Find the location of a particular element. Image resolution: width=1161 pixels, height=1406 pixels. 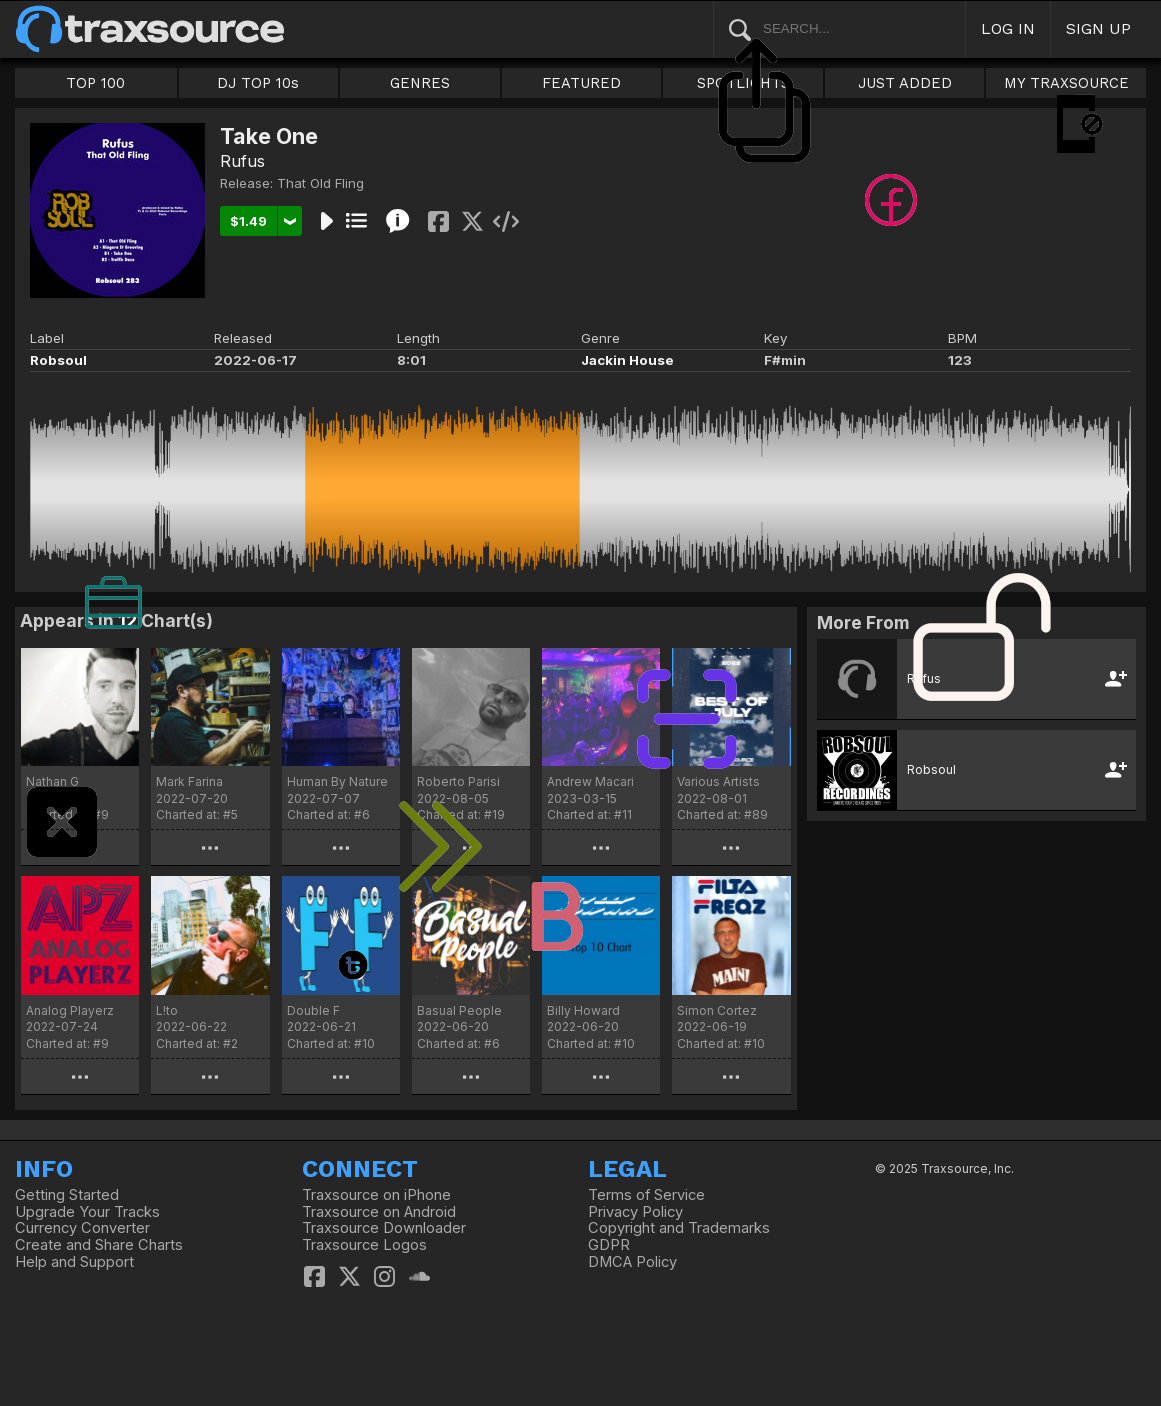

indicates bangladeshi taka currency is located at coordinates (353, 965).